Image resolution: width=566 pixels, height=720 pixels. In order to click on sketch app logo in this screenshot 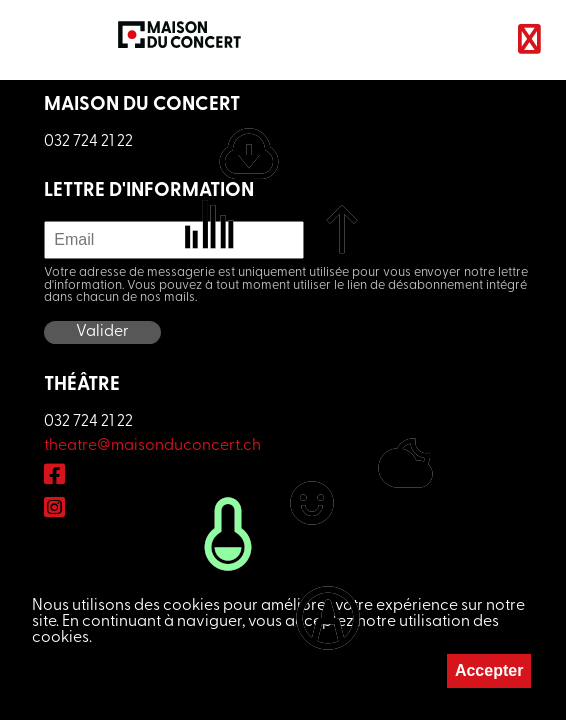, I will do `click(328, 618)`.